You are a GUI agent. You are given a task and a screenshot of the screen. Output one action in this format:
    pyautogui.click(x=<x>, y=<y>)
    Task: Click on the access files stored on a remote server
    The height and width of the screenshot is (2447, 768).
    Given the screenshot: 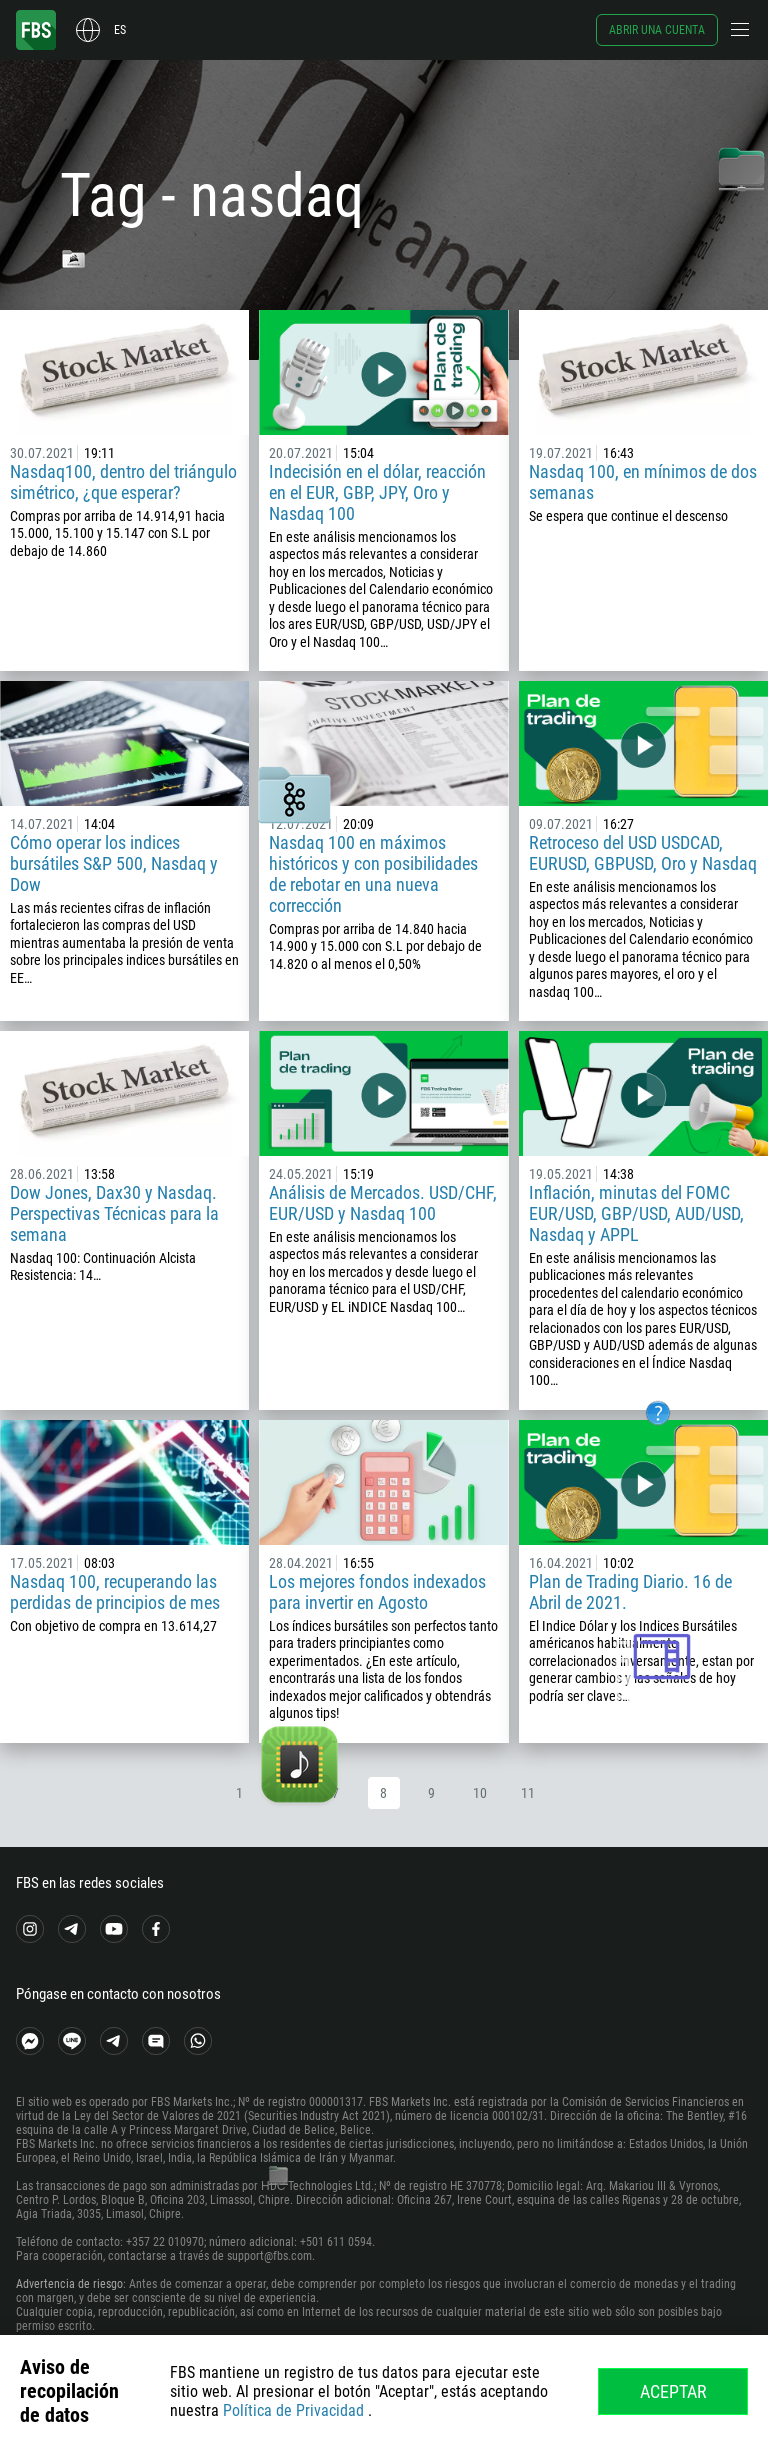 What is the action you would take?
    pyautogui.click(x=278, y=2175)
    